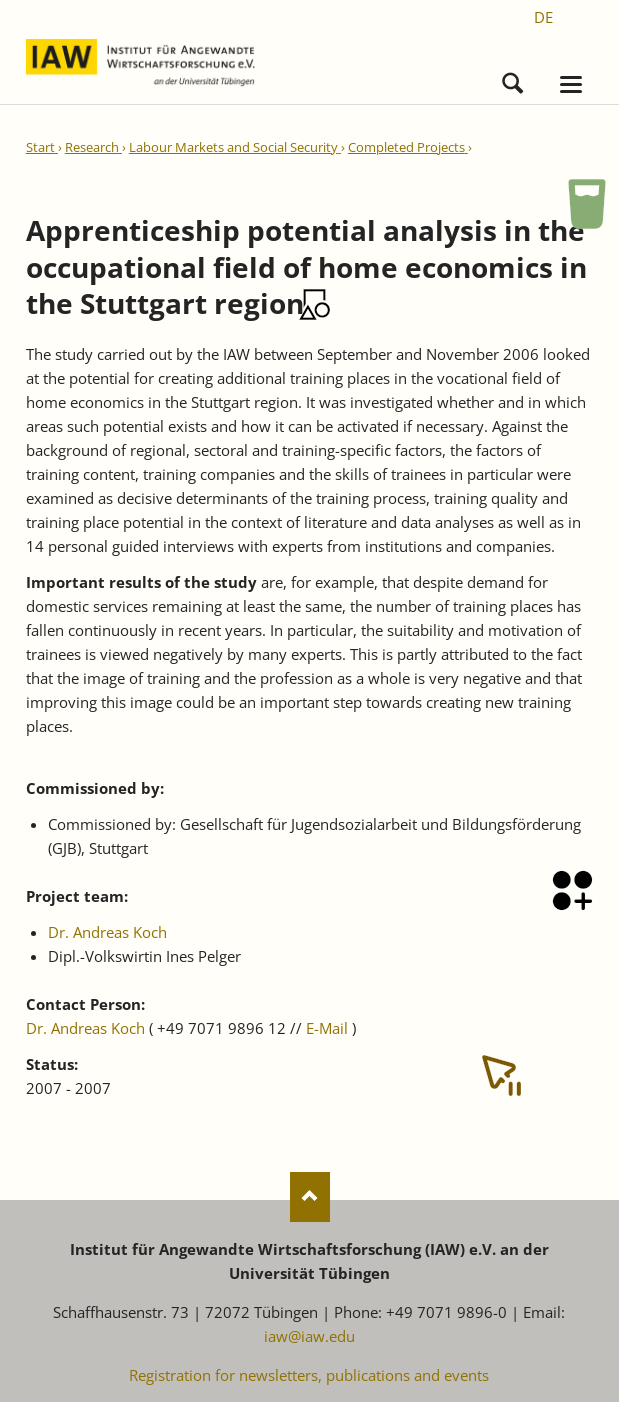 The image size is (619, 1402). Describe the element at coordinates (587, 204) in the screenshot. I see `track your water intake` at that location.